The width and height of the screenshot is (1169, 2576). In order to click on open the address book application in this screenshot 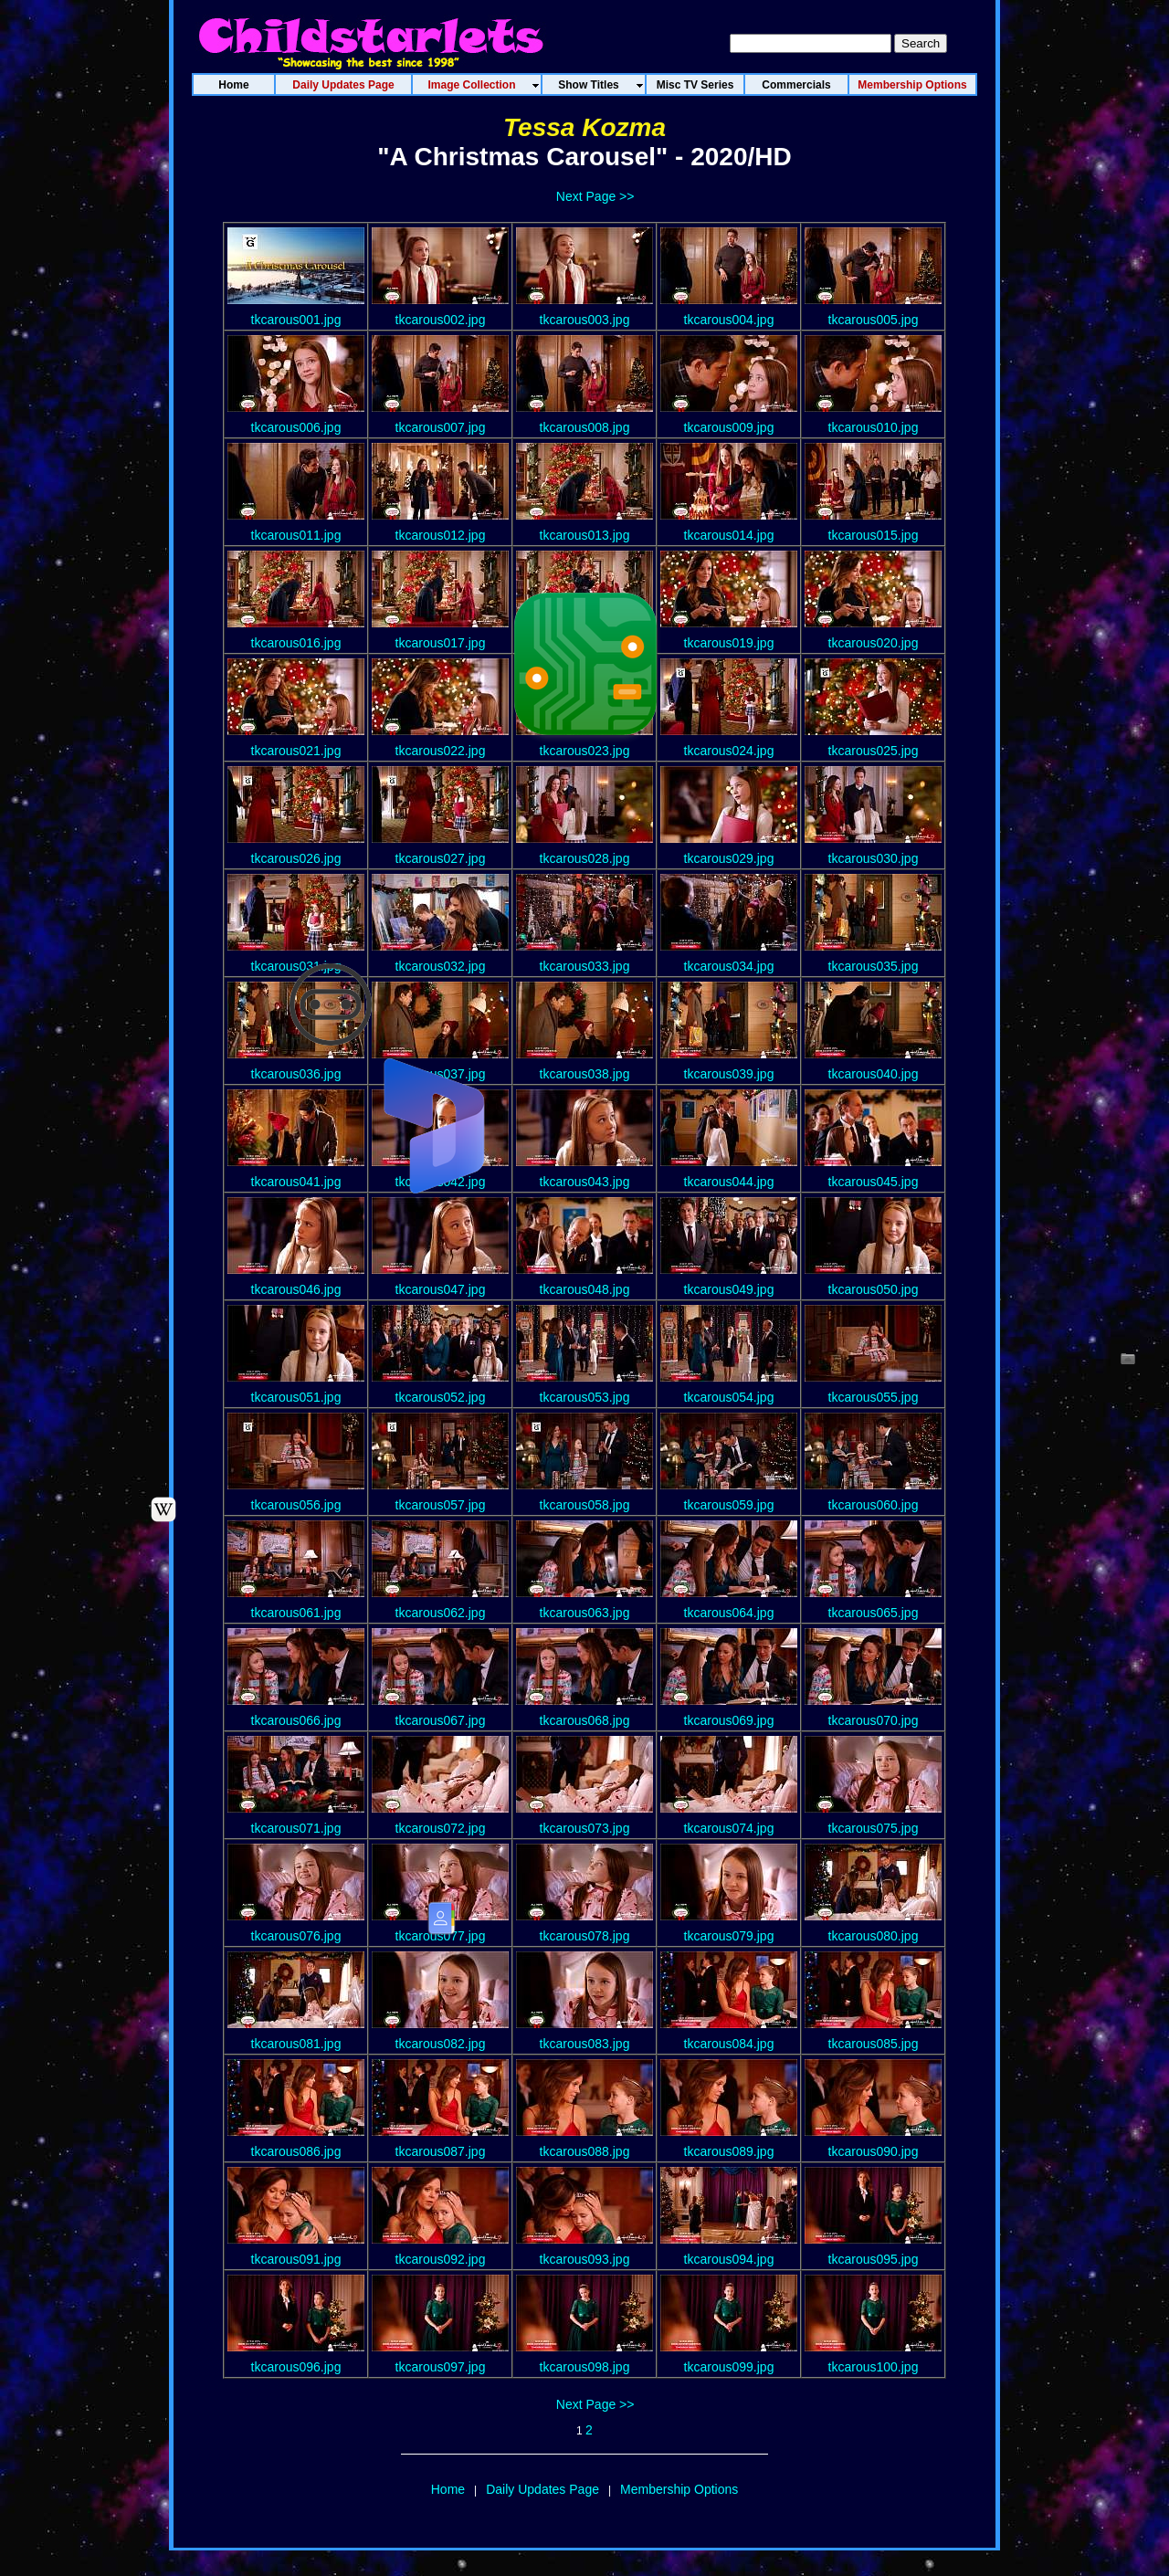, I will do `click(441, 1918)`.